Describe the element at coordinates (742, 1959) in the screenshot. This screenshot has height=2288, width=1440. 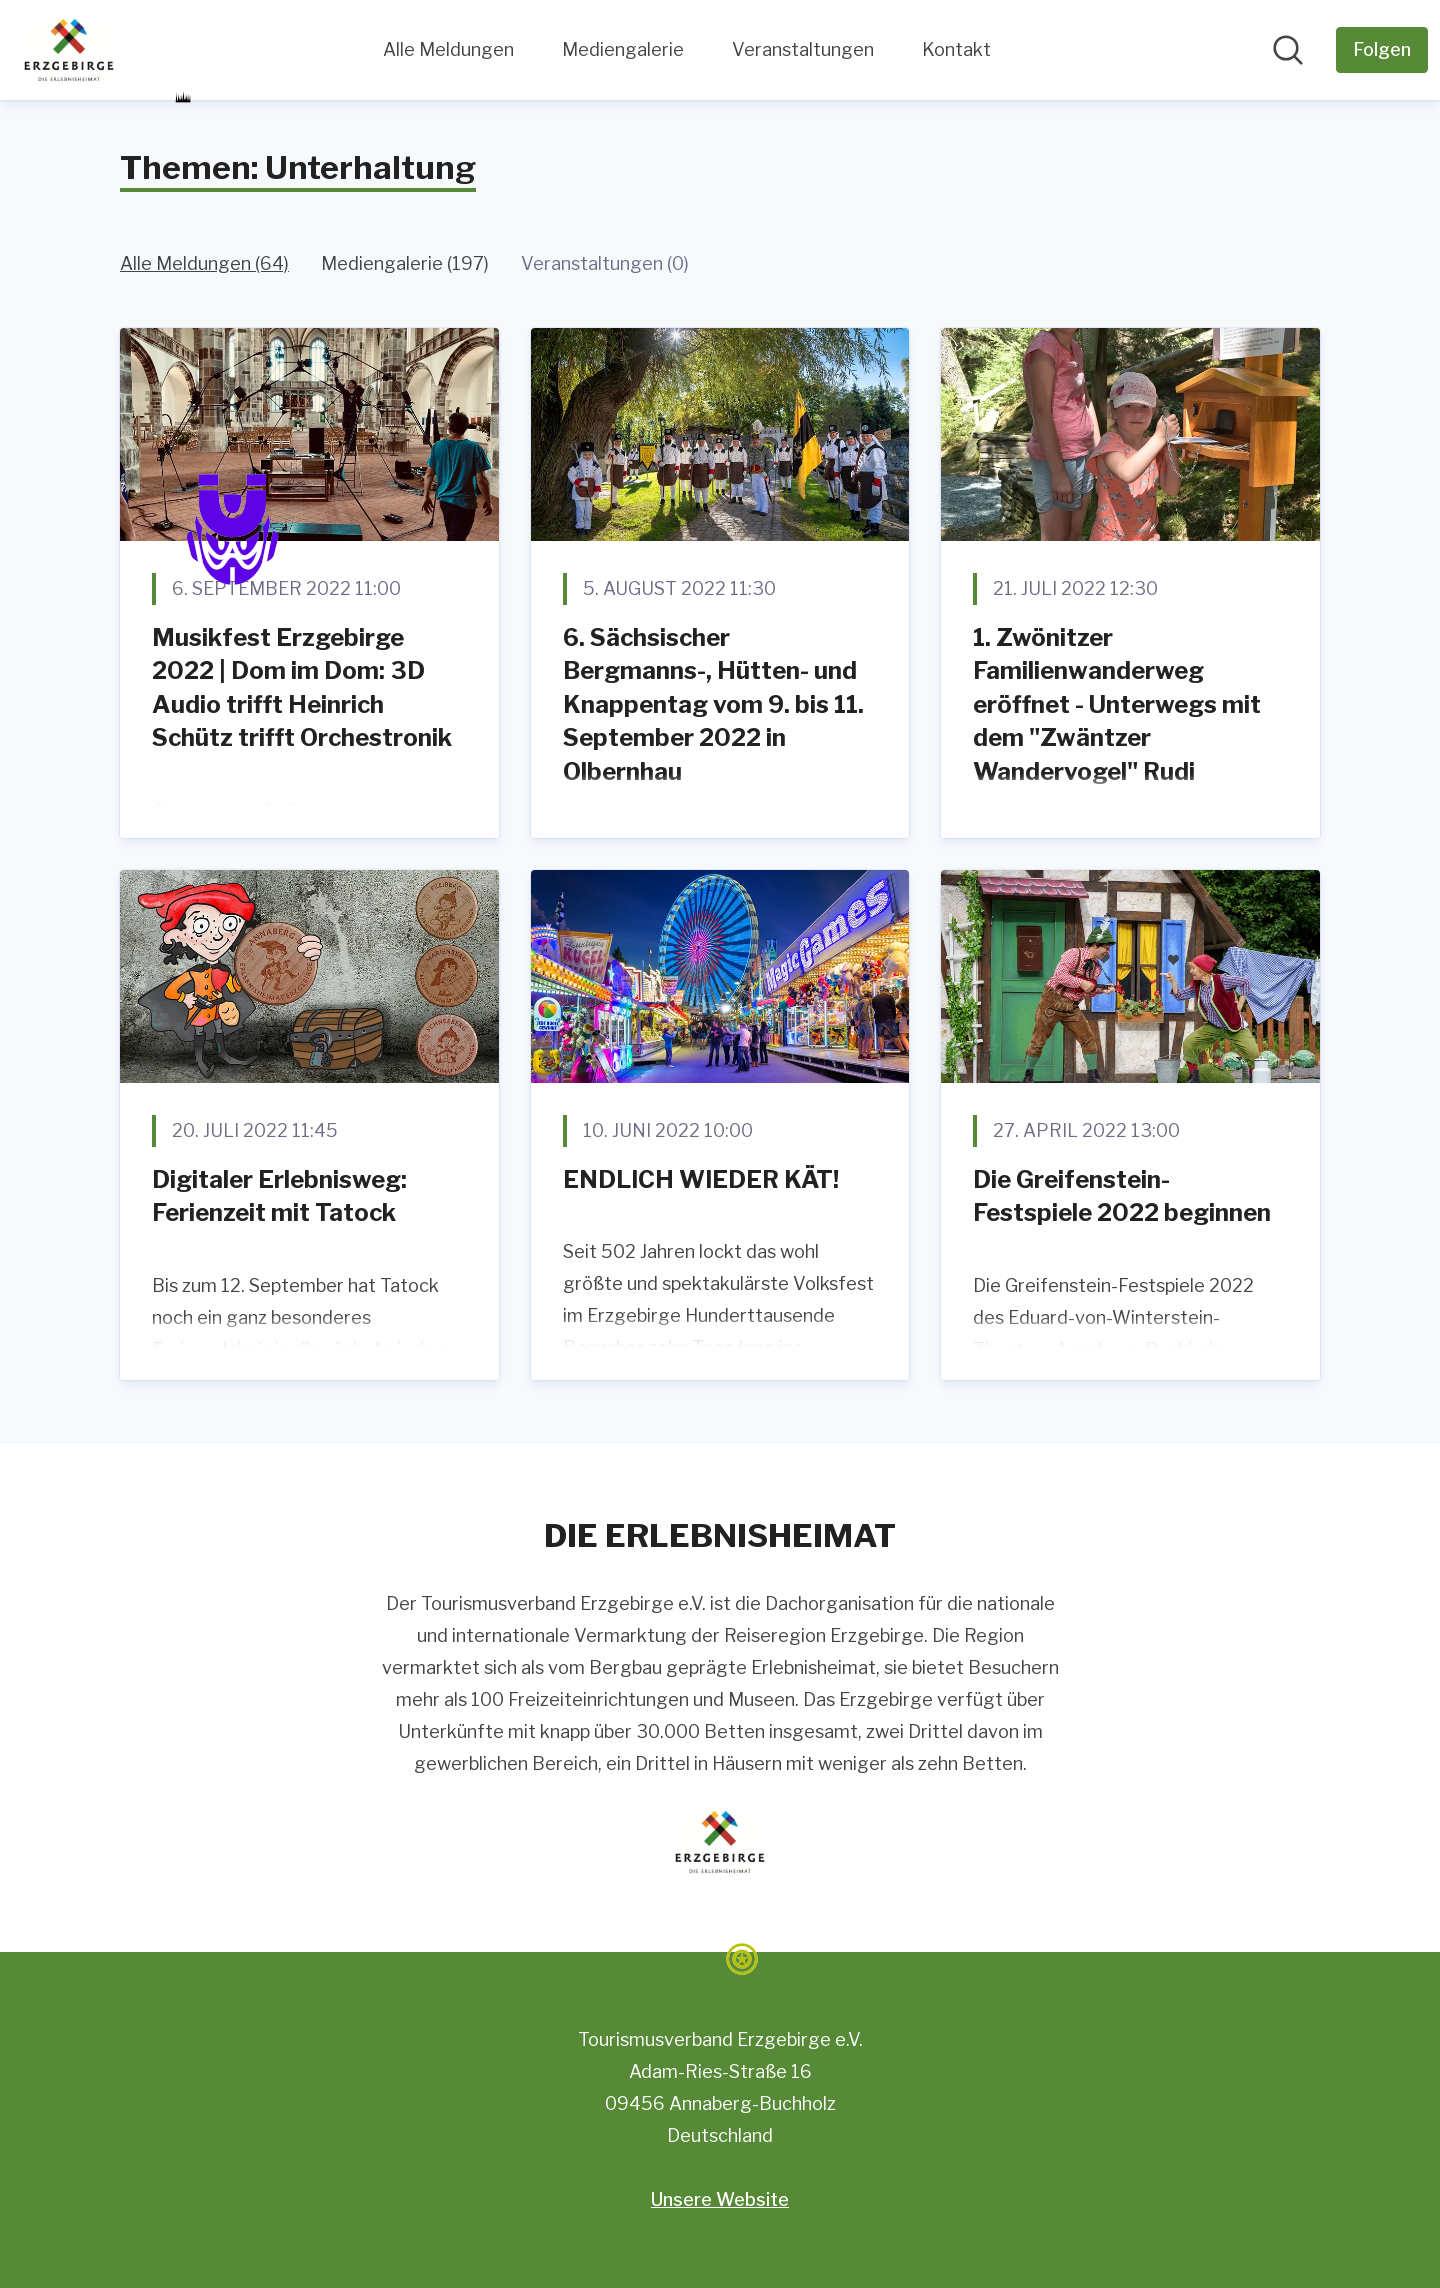
I see `represents american or patriotic-themed content` at that location.